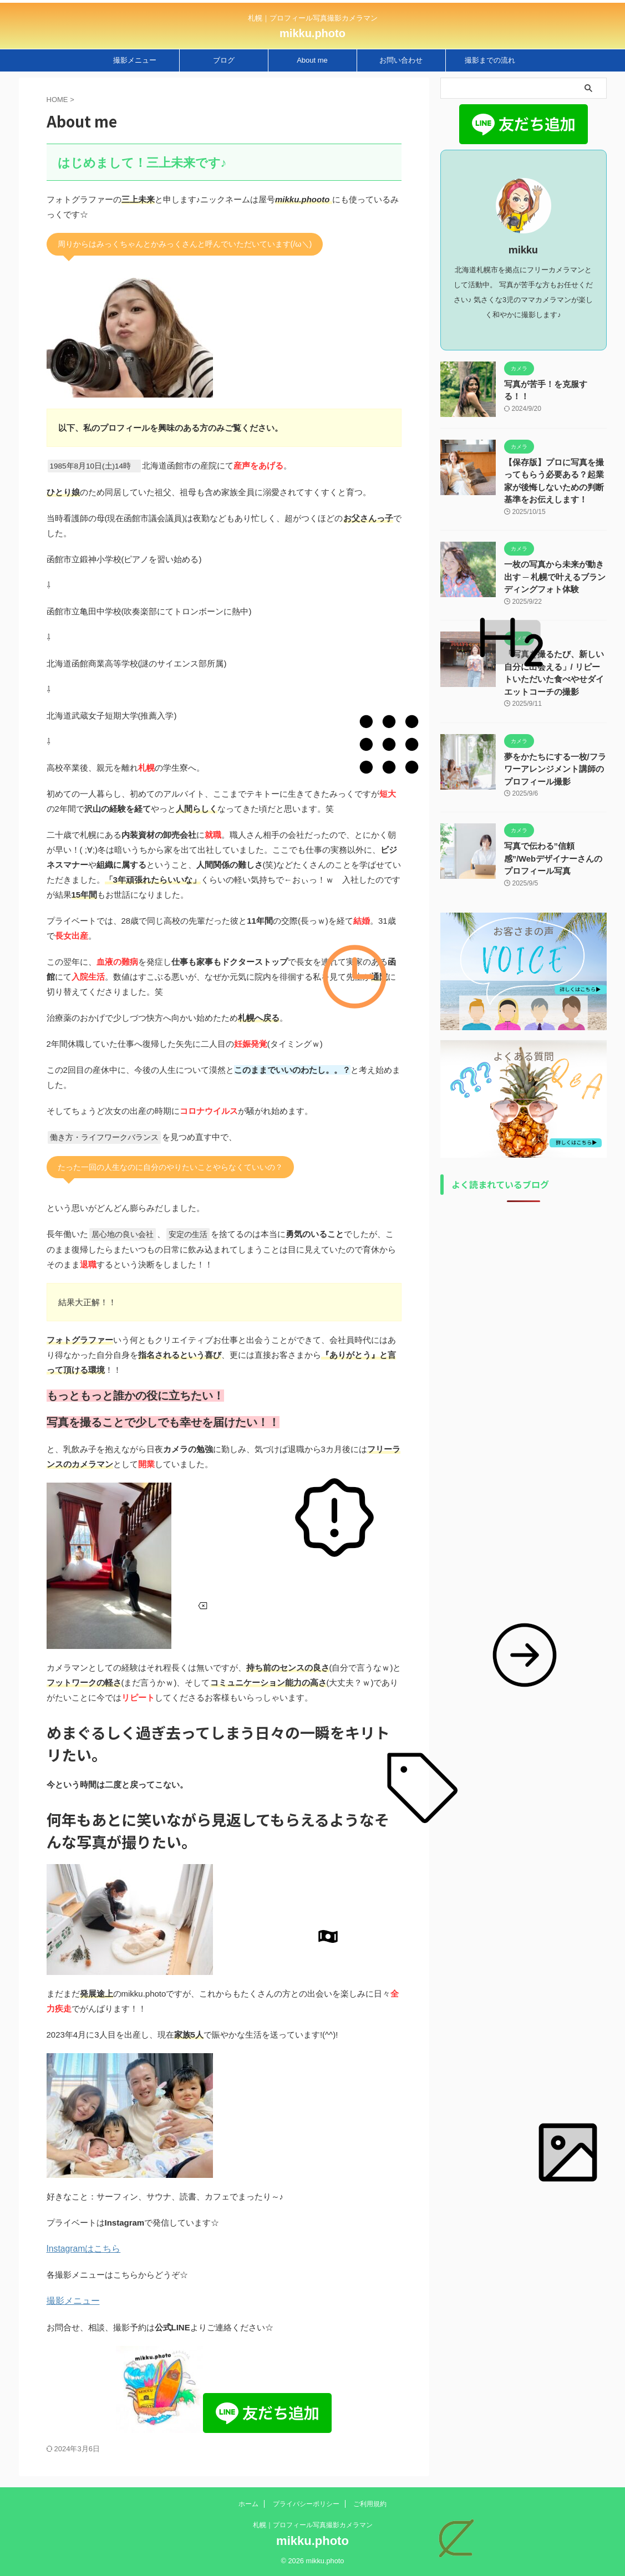 This screenshot has height=2576, width=625. Describe the element at coordinates (354, 976) in the screenshot. I see `view time or clock settings` at that location.